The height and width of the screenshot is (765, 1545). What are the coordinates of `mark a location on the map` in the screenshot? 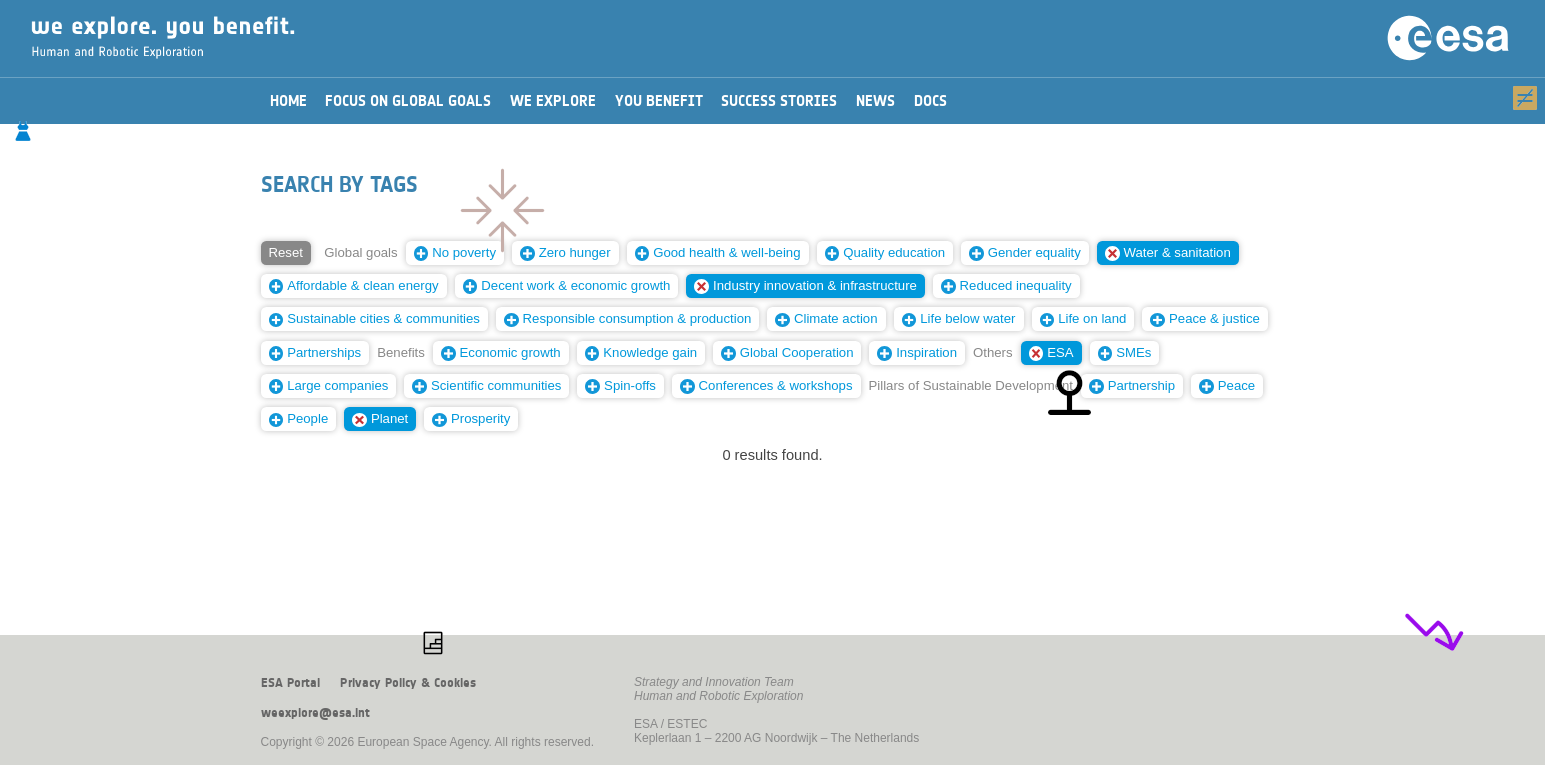 It's located at (1069, 393).